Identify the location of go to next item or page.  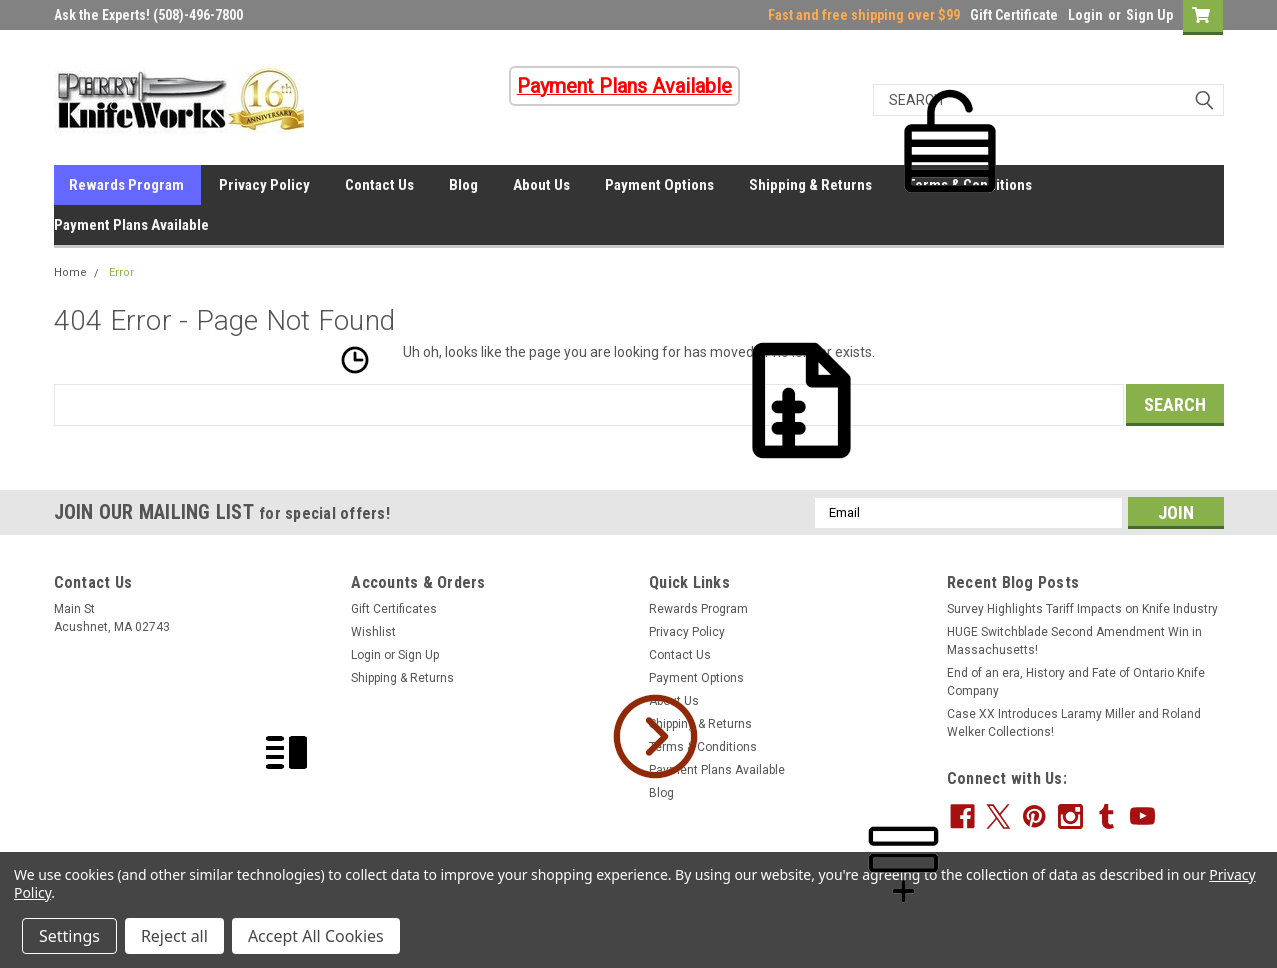
(655, 736).